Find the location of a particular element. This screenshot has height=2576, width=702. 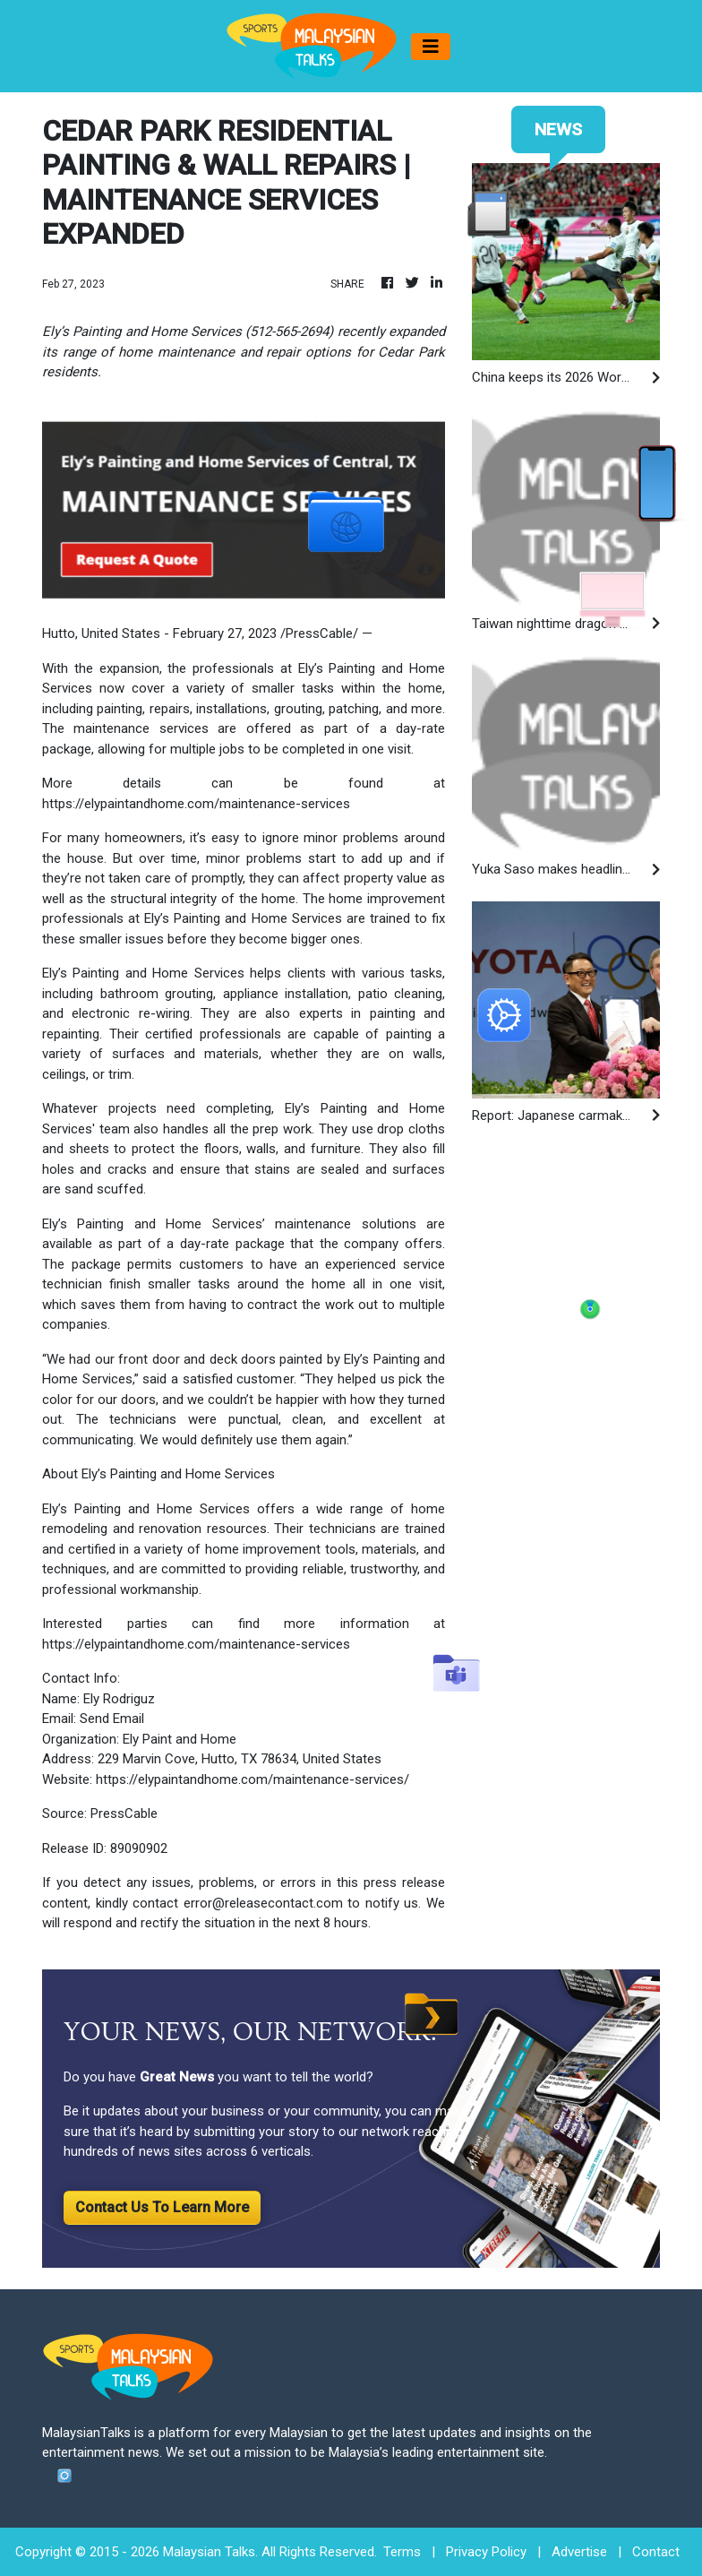

indicates this mac in system preferences or finder is located at coordinates (612, 599).